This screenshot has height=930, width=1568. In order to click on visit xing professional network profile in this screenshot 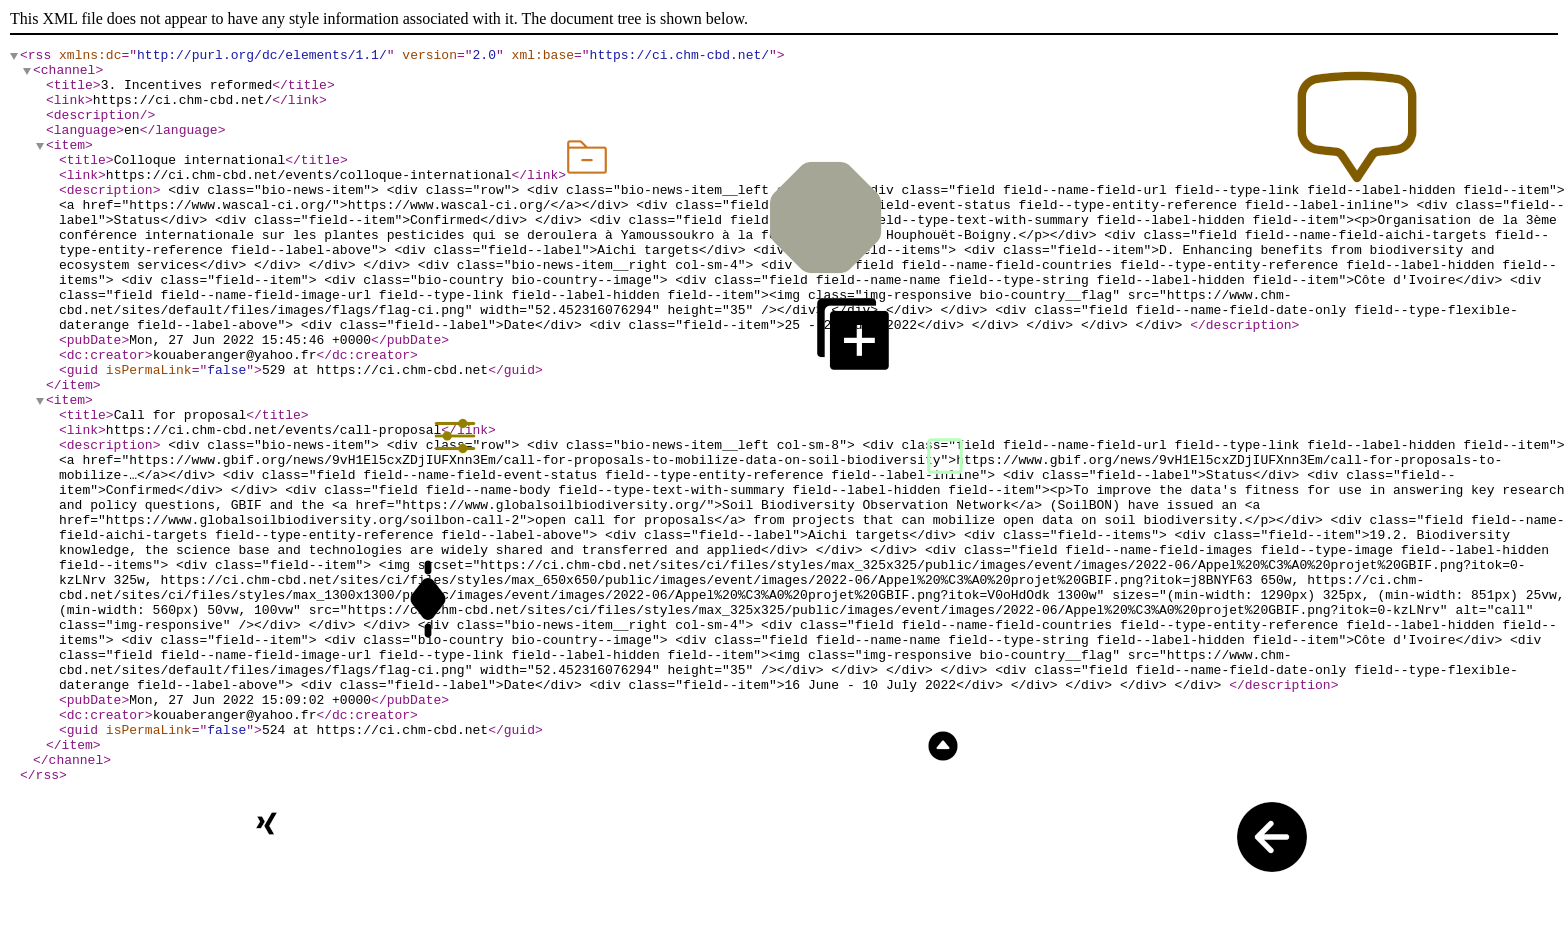, I will do `click(266, 823)`.